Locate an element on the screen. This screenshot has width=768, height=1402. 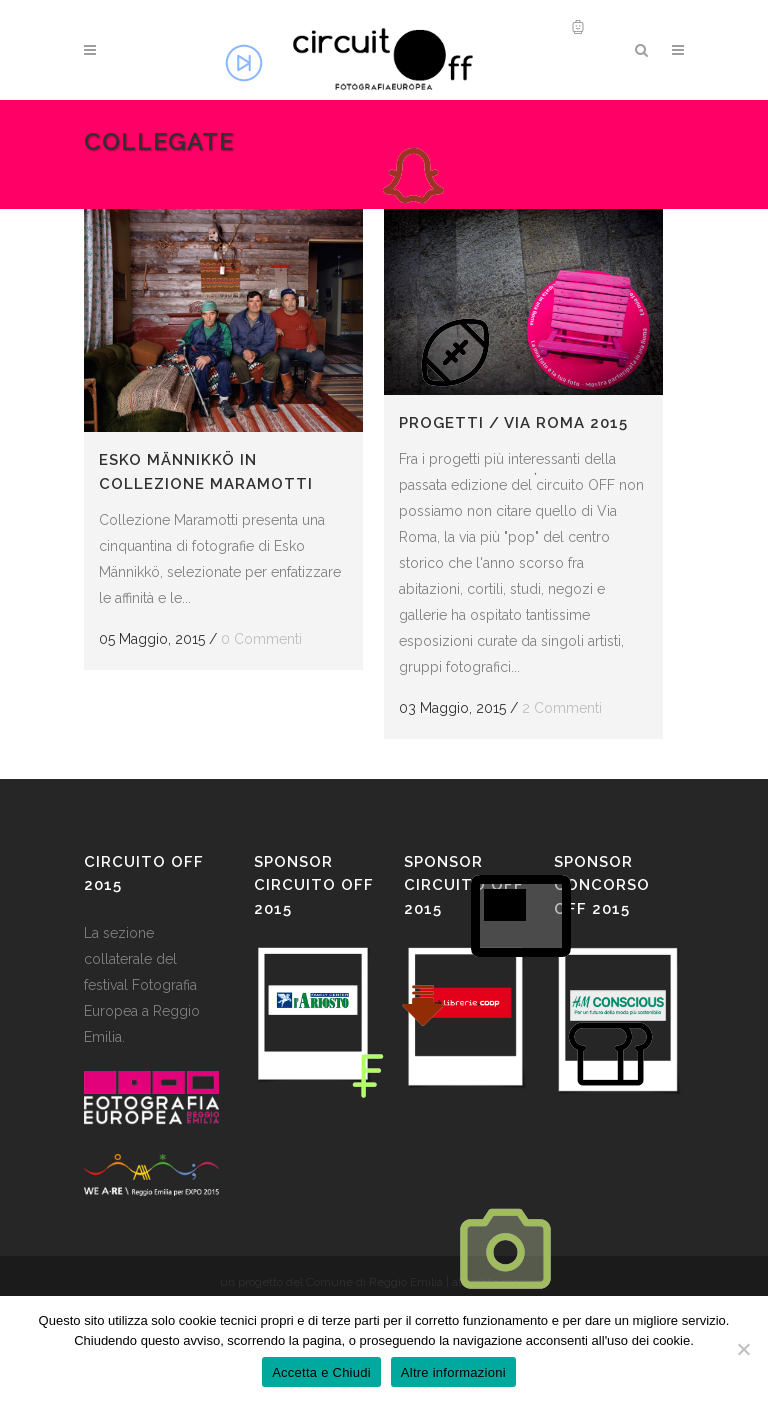
take a photo is located at coordinates (505, 1250).